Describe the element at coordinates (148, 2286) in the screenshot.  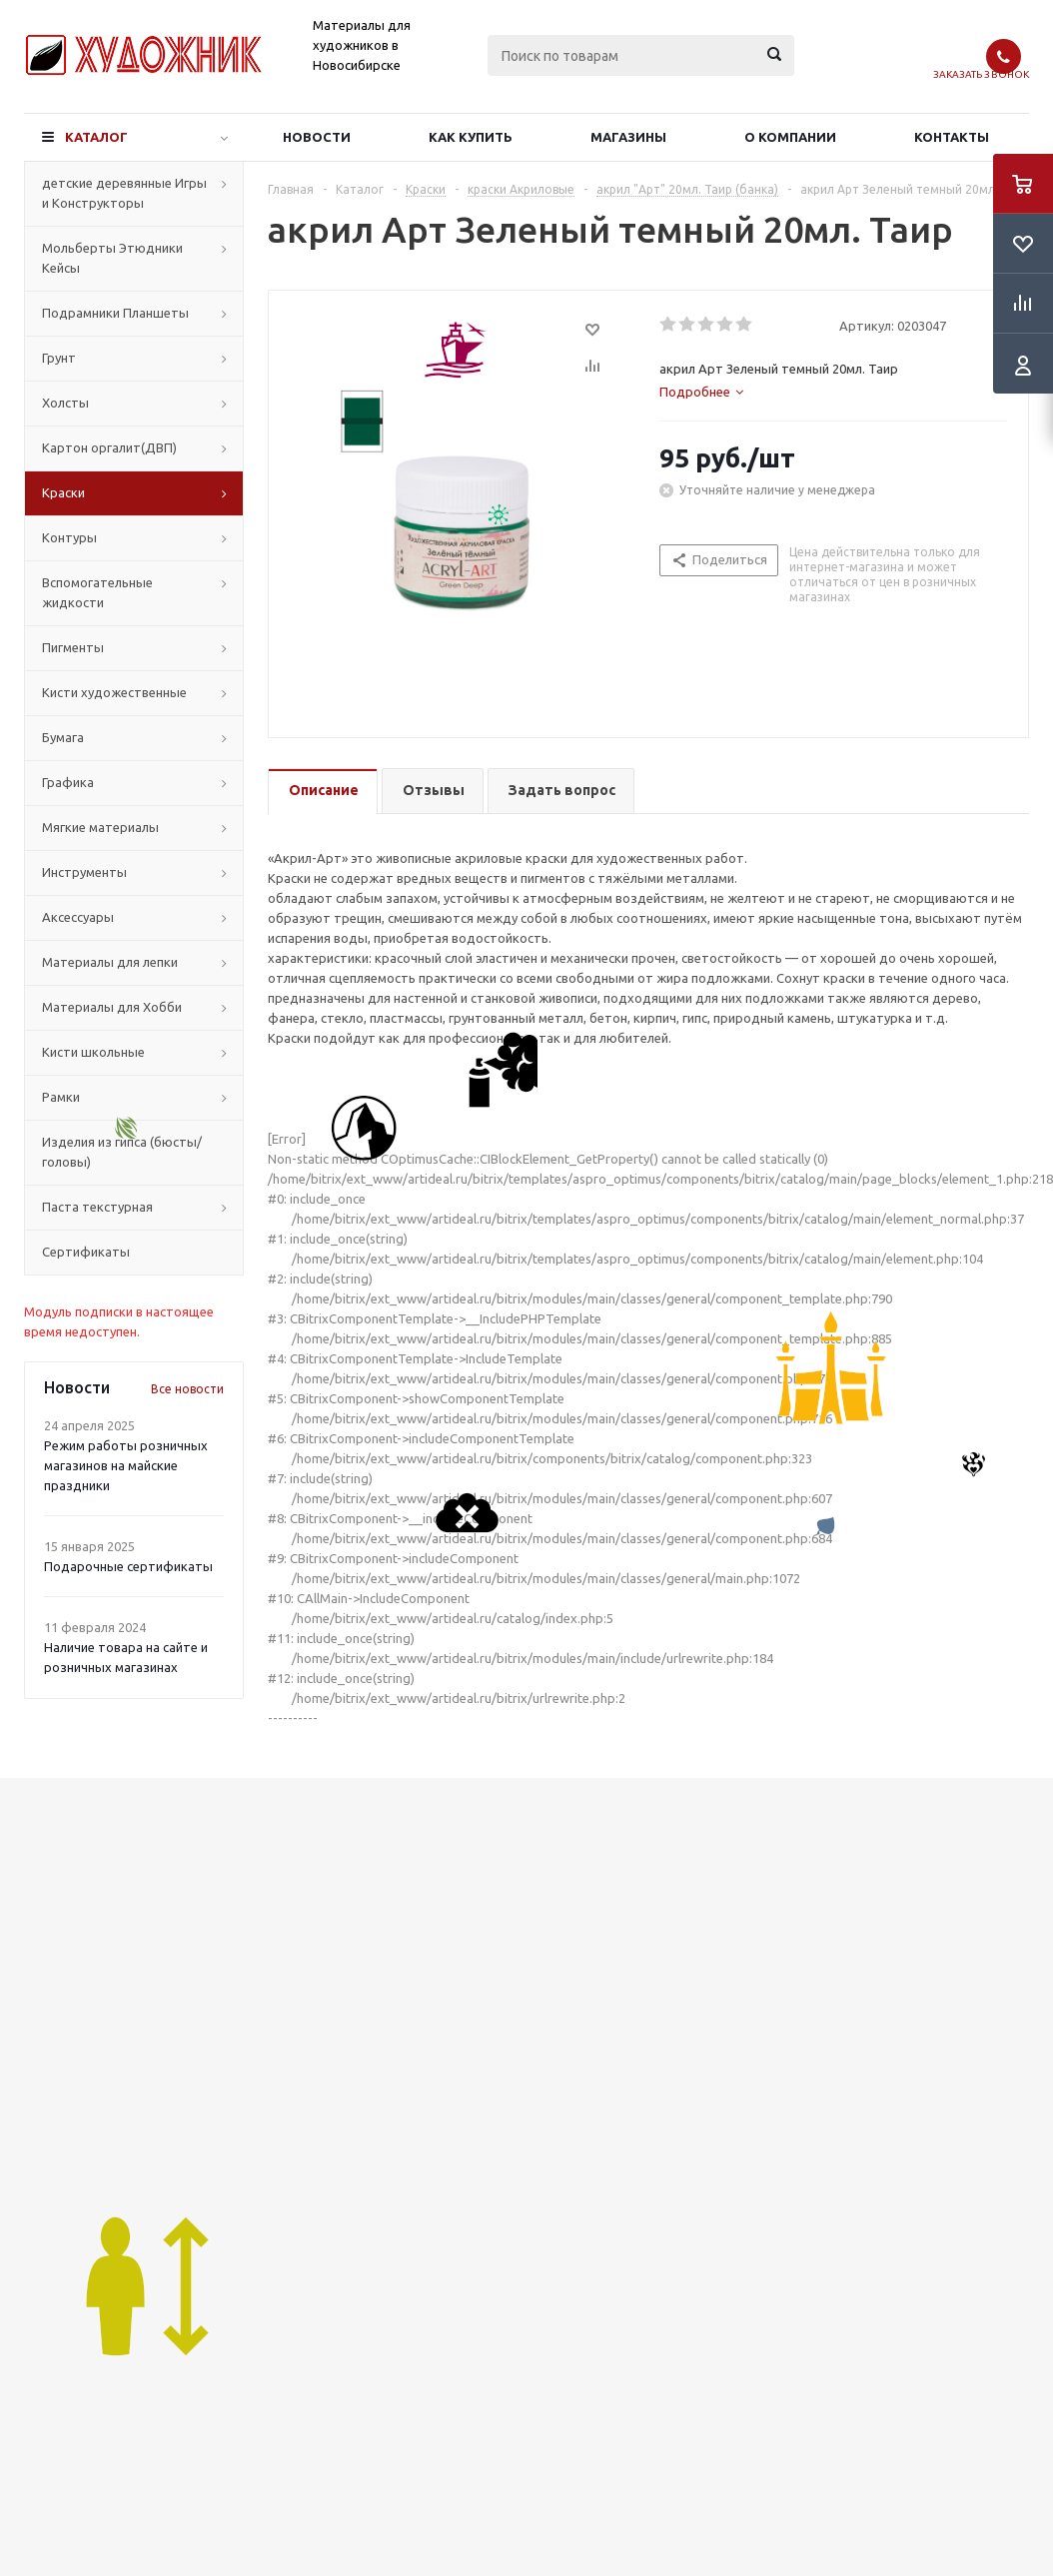
I see `set or adjust character height` at that location.